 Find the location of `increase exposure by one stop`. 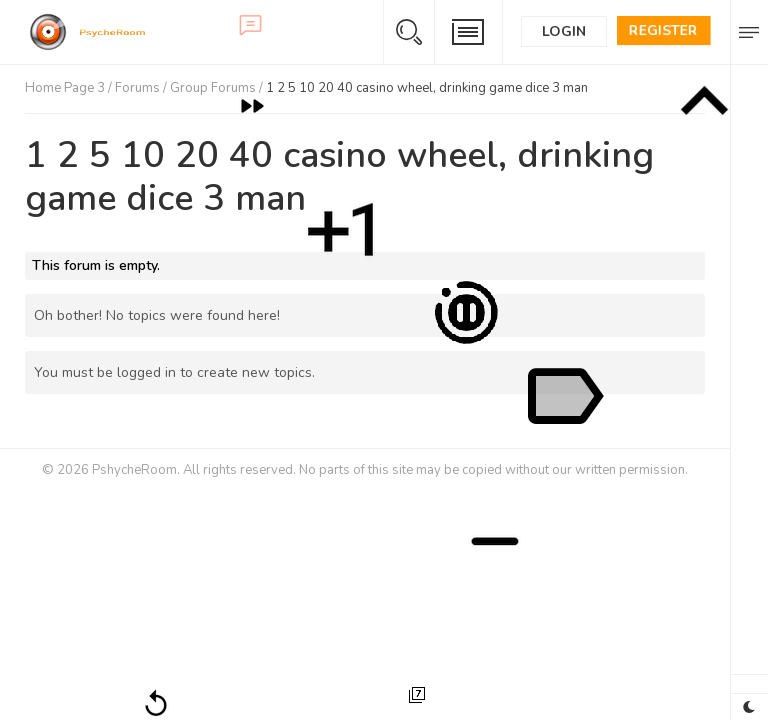

increase exposure by one stop is located at coordinates (340, 231).